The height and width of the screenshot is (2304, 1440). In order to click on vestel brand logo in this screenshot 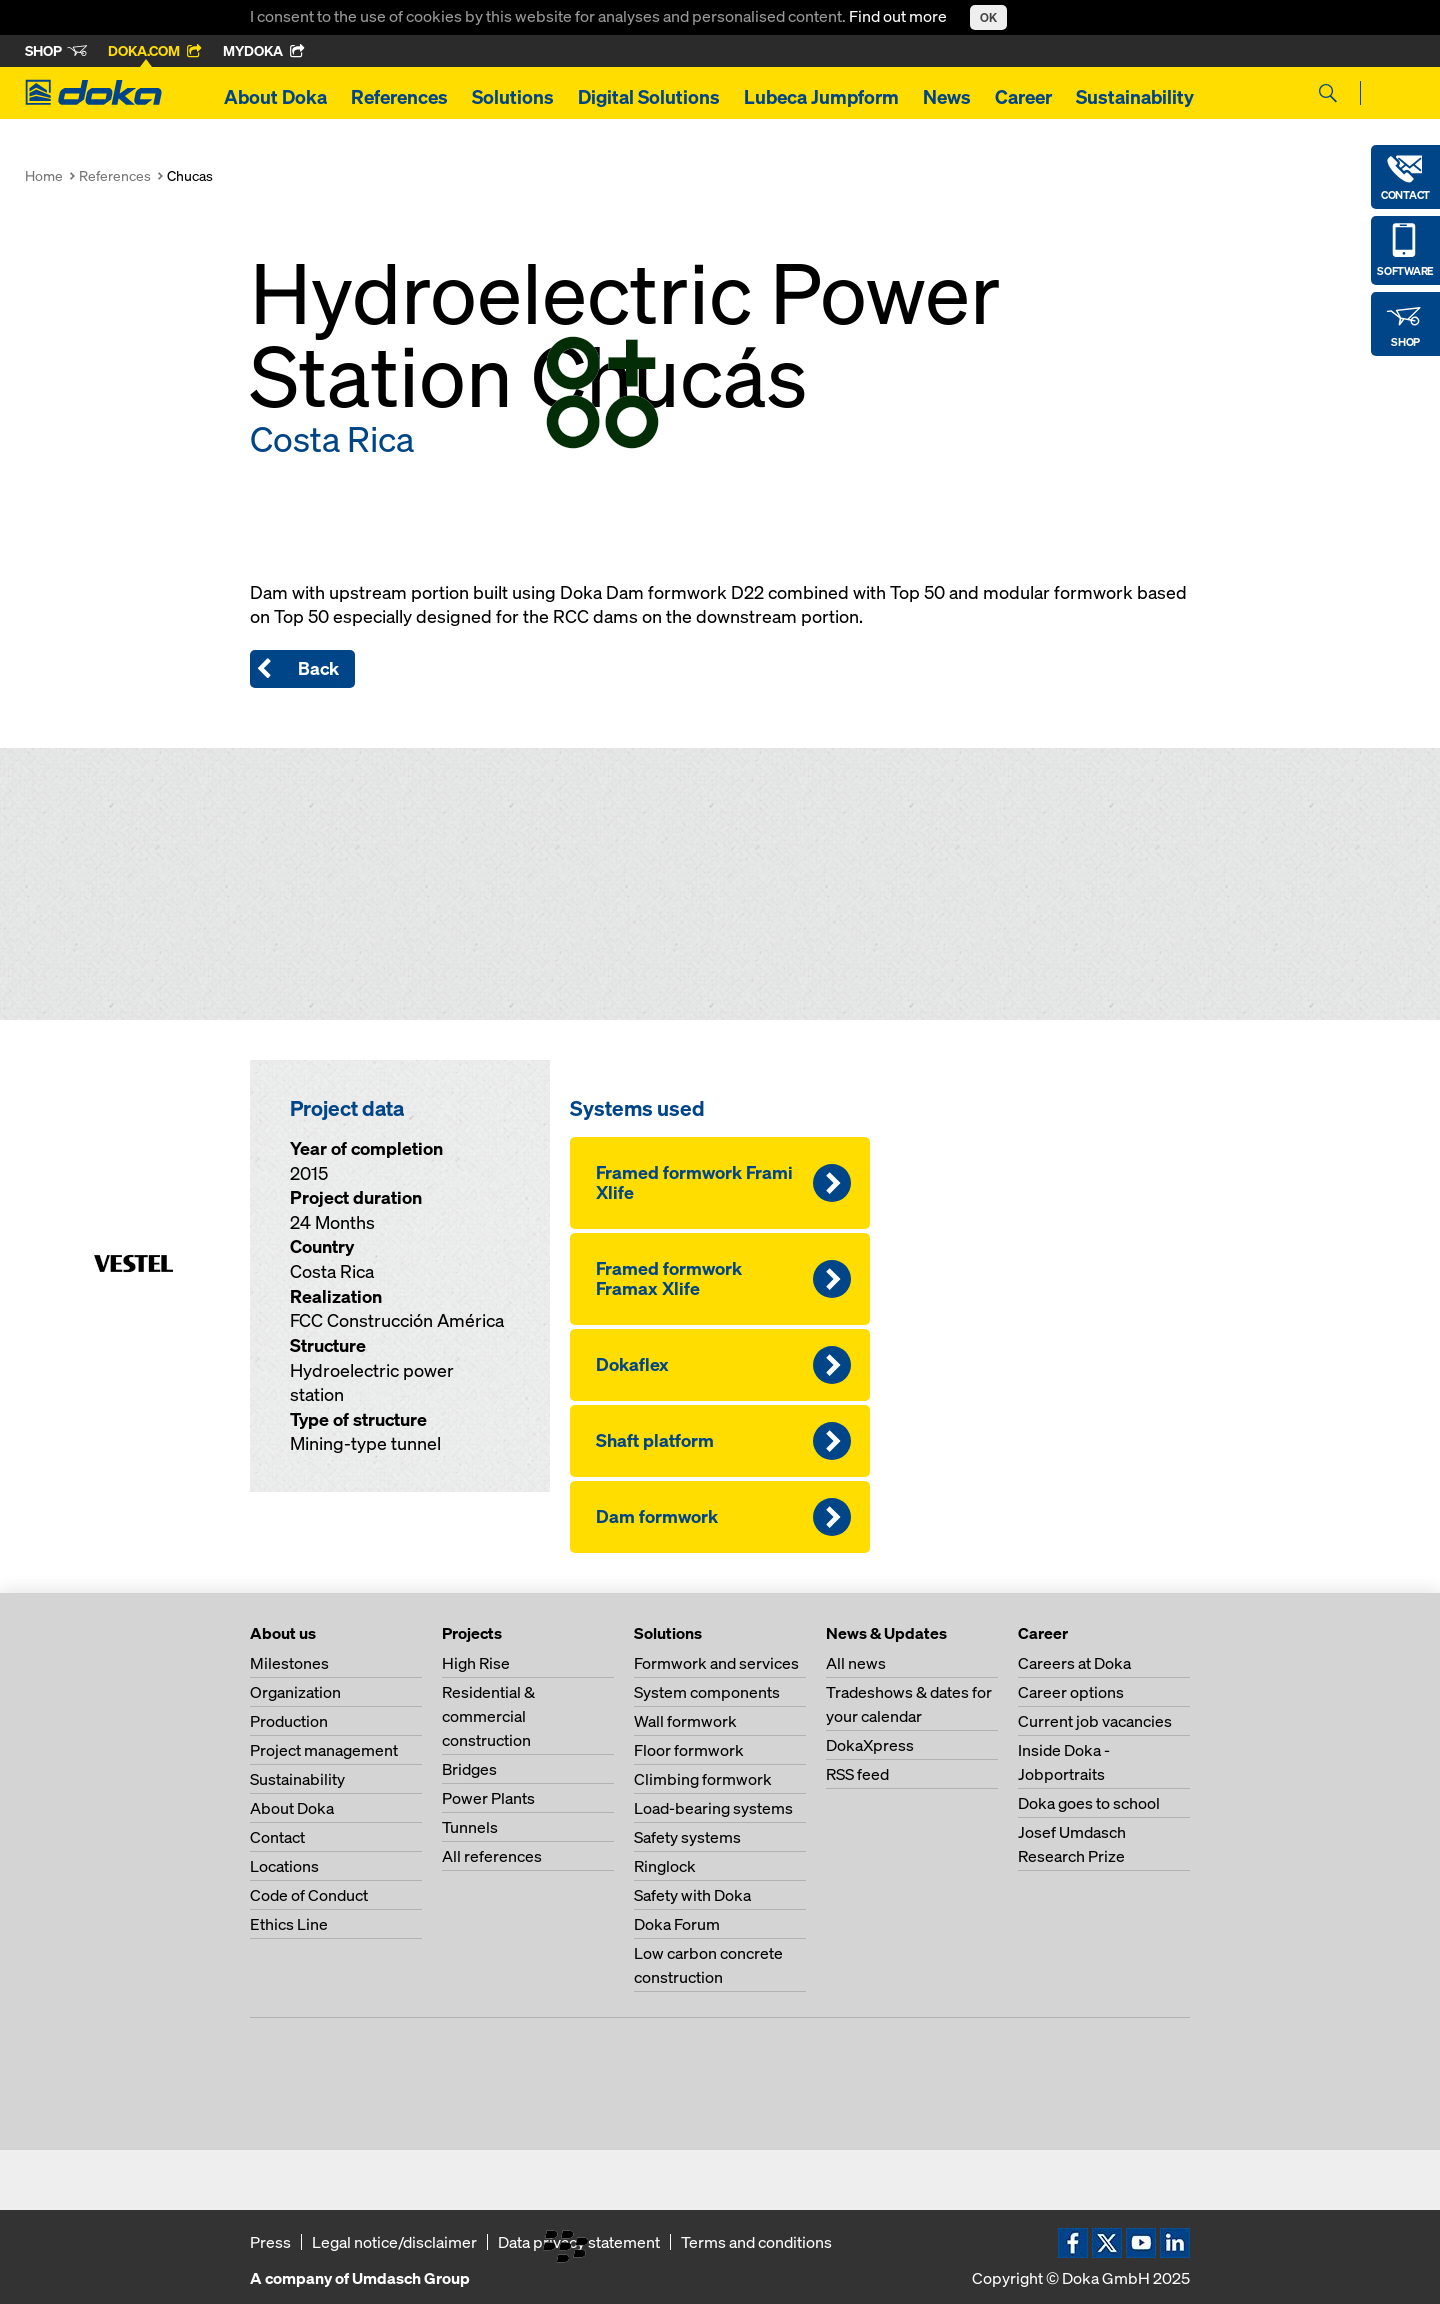, I will do `click(133, 1263)`.